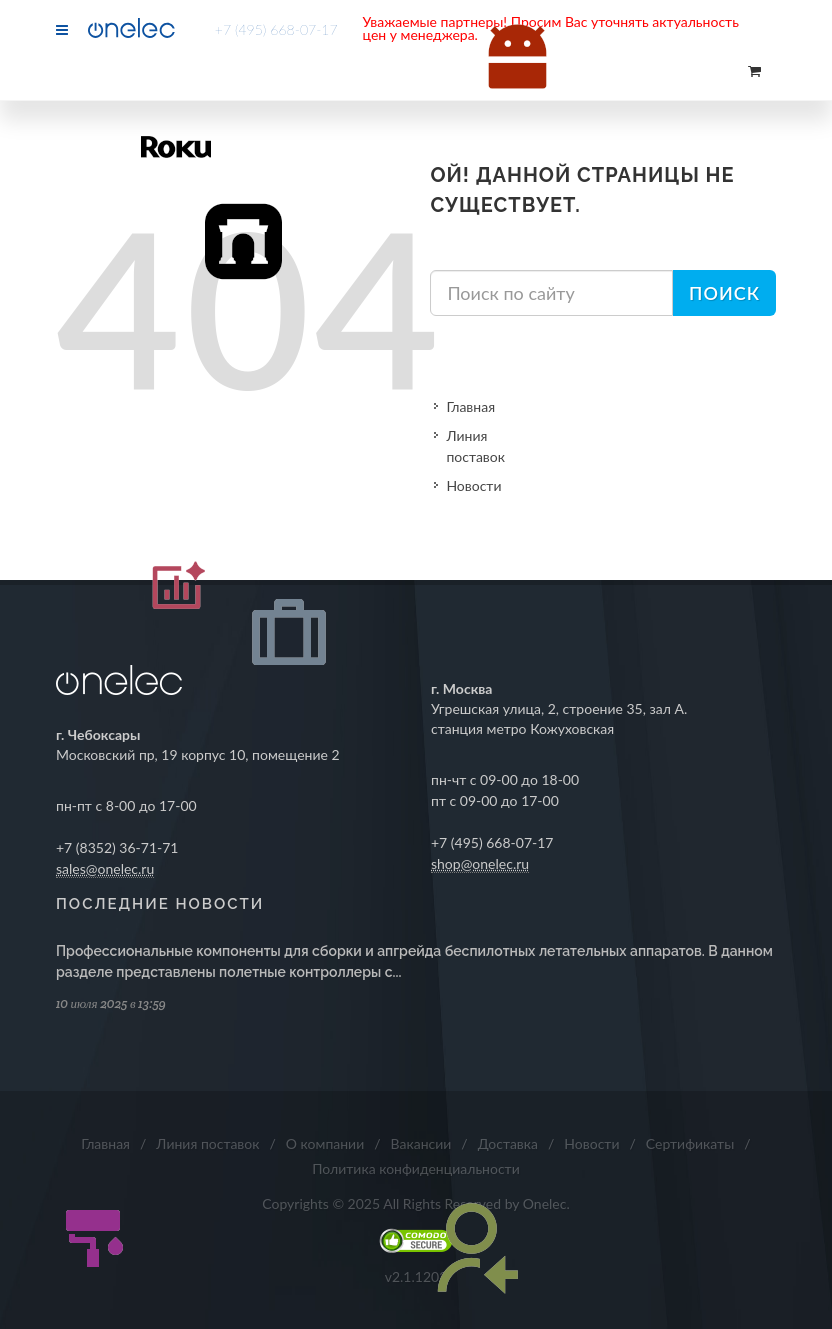 The width and height of the screenshot is (832, 1329). I want to click on access painting or drawing tools, so click(93, 1237).